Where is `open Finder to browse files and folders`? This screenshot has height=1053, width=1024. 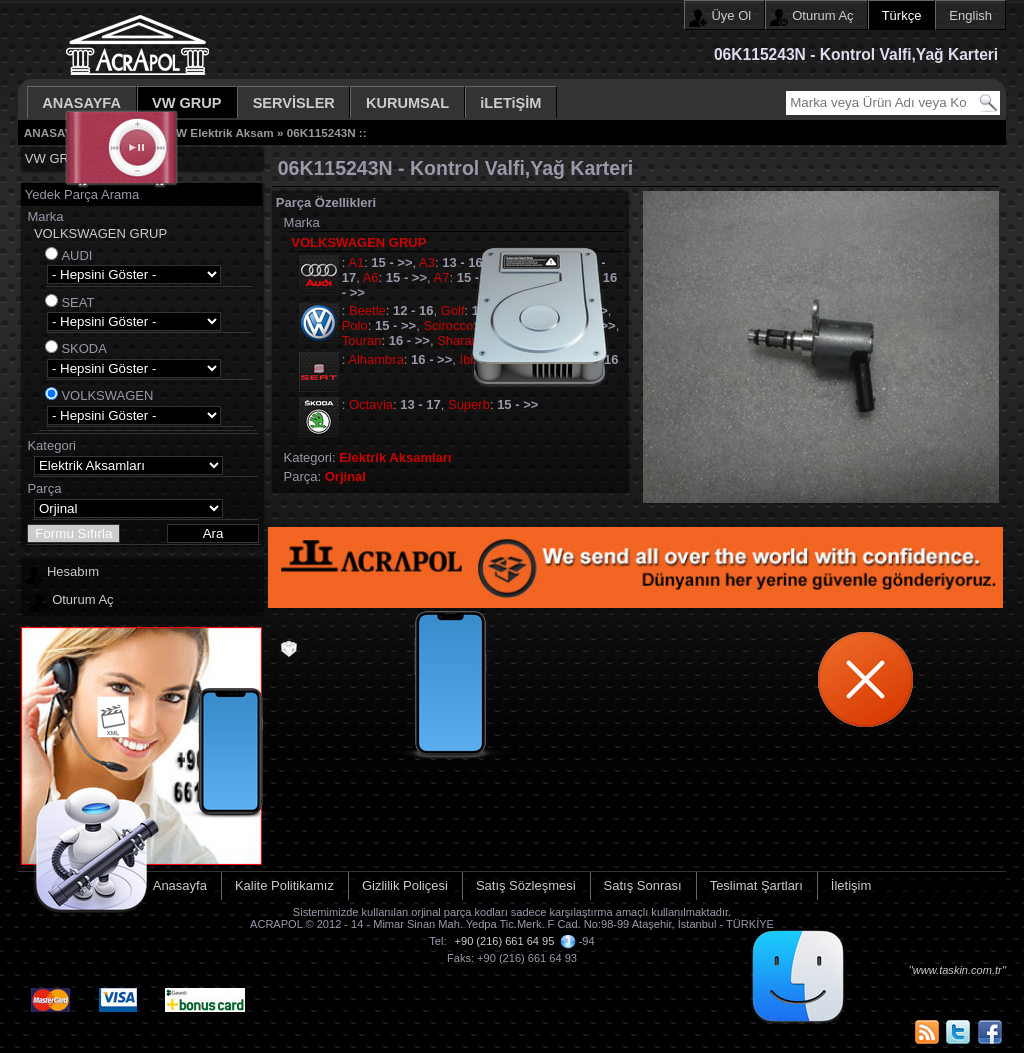
open Finder to browse files and folders is located at coordinates (798, 976).